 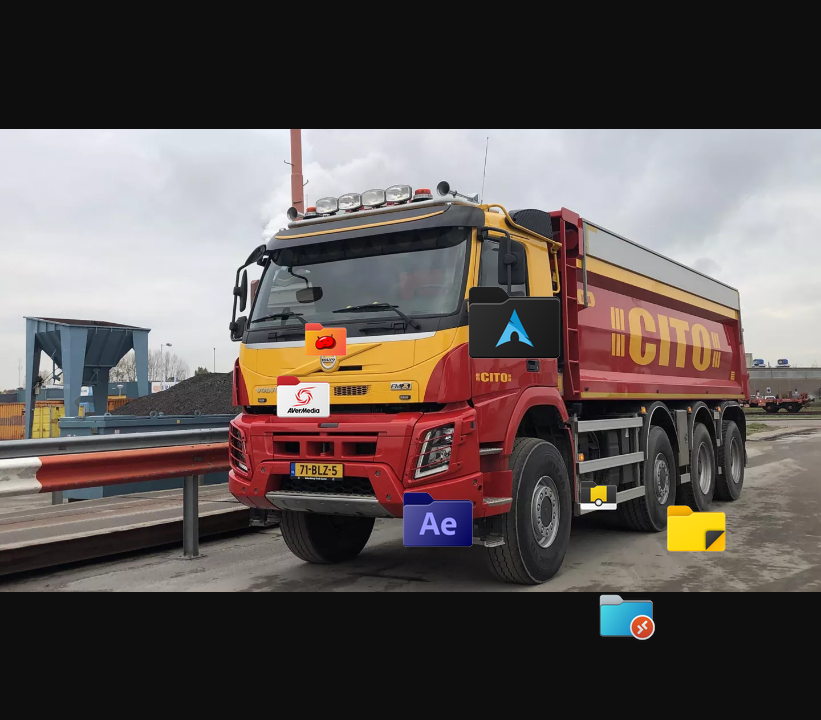 I want to click on folder for pokémon game files or assets, so click(x=598, y=496).